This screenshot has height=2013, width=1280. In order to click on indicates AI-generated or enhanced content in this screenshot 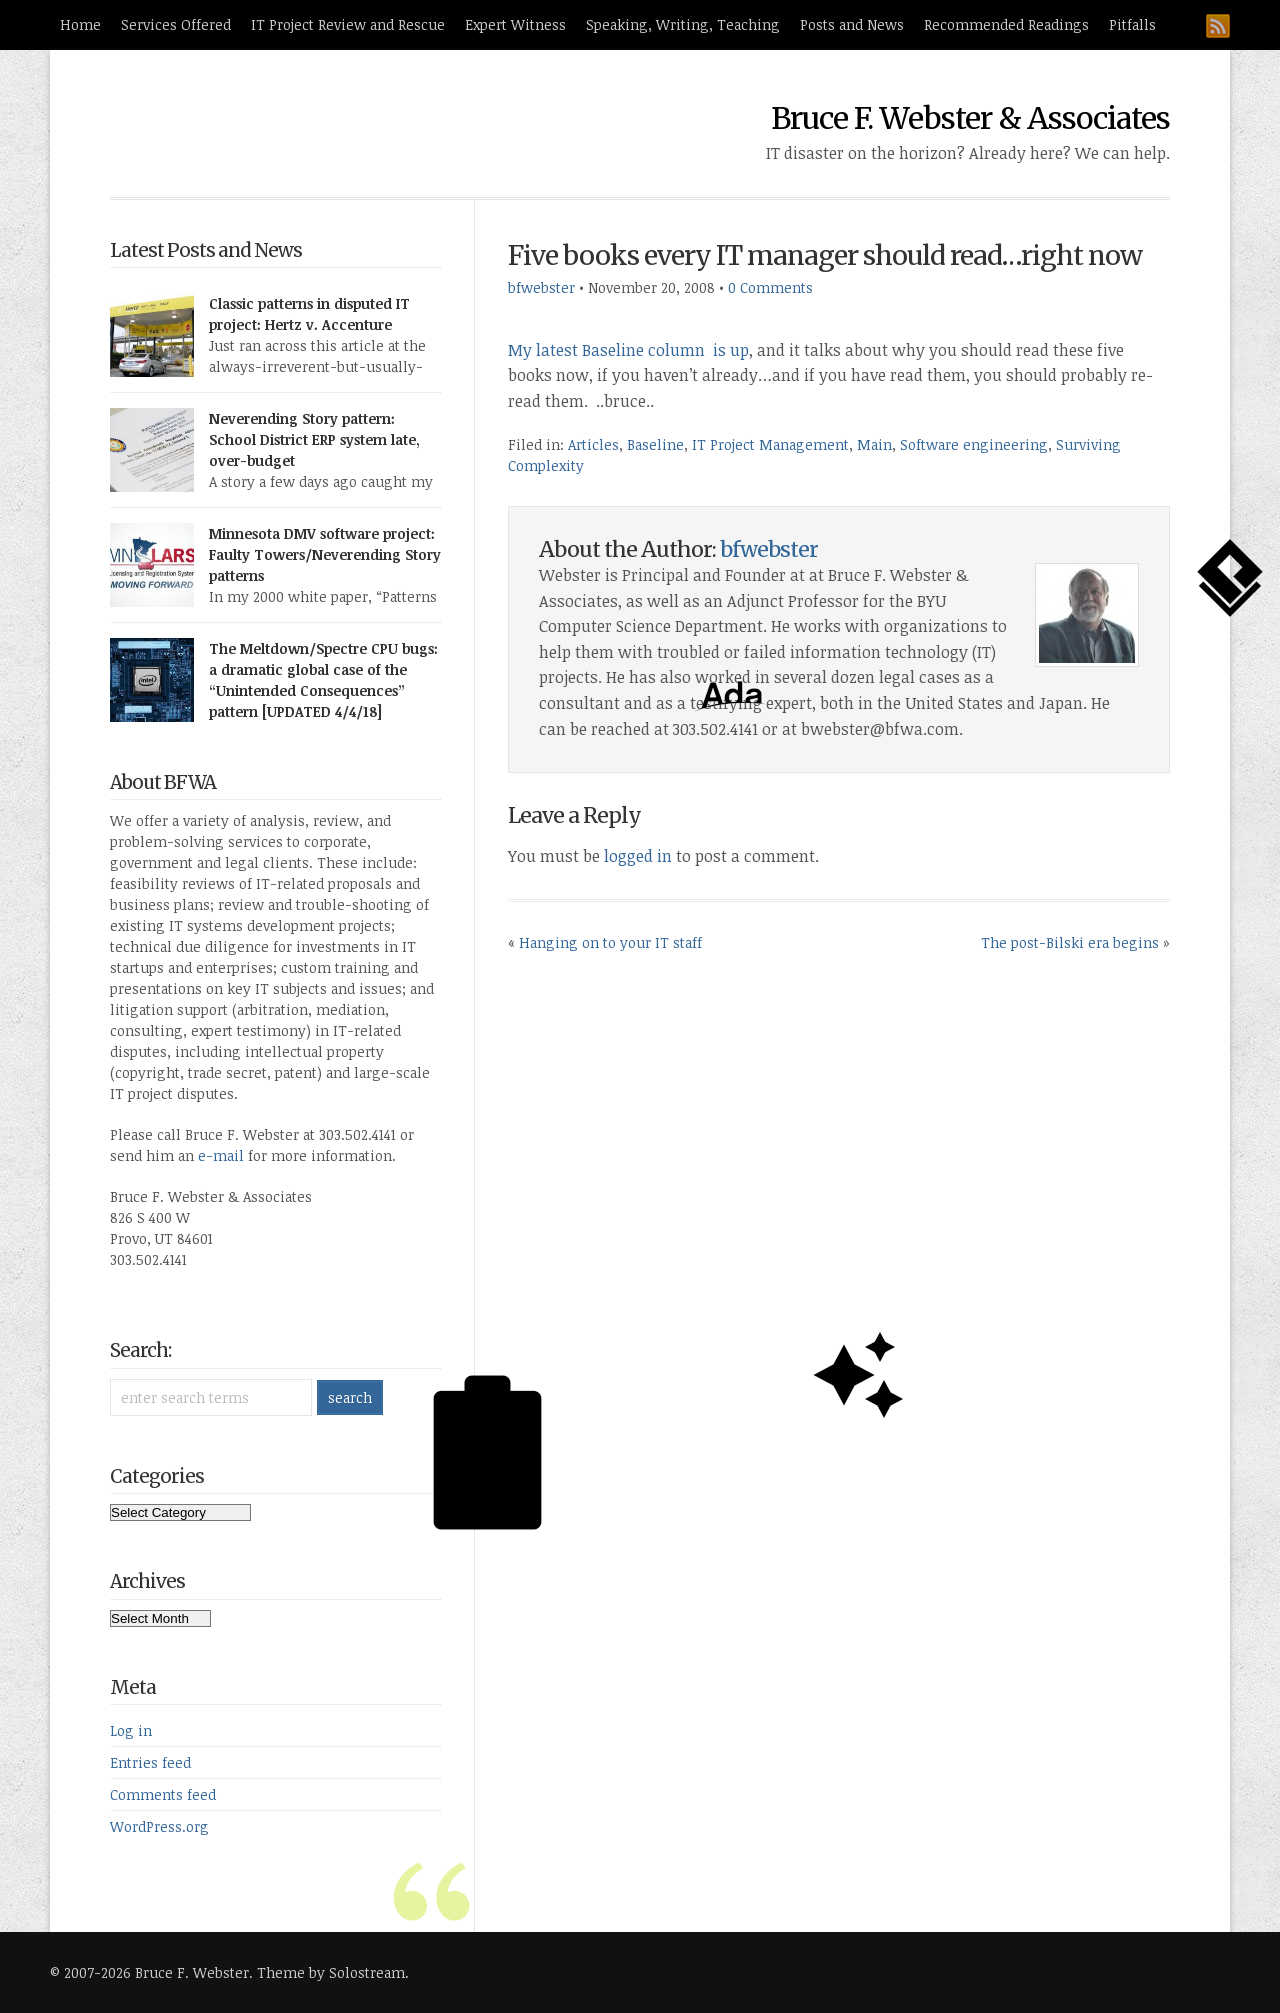, I will do `click(860, 1375)`.